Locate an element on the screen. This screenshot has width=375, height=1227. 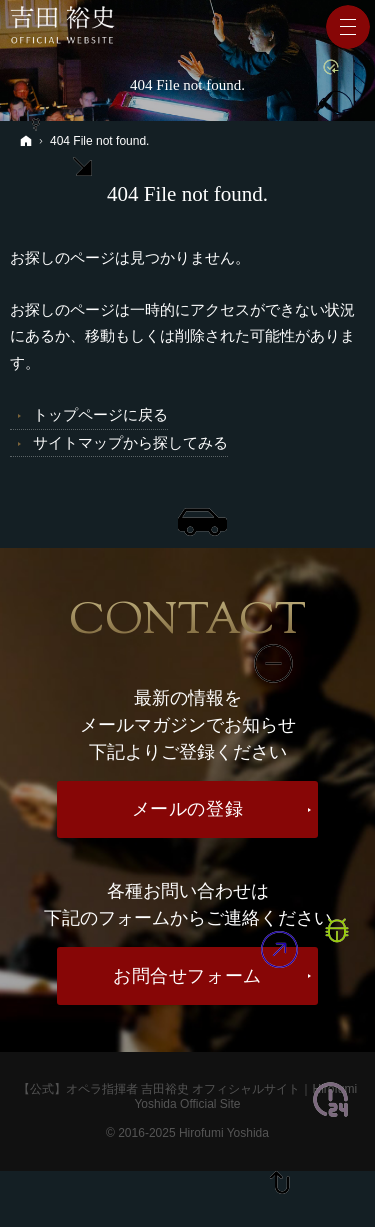
report a bug or issue is located at coordinates (337, 930).